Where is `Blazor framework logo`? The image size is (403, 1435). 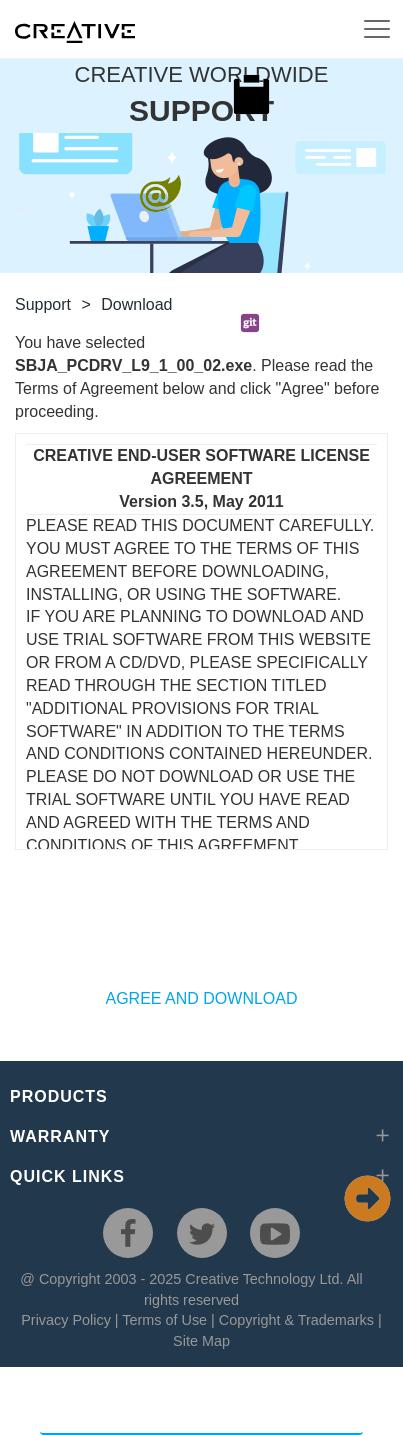 Blazor framework logo is located at coordinates (160, 193).